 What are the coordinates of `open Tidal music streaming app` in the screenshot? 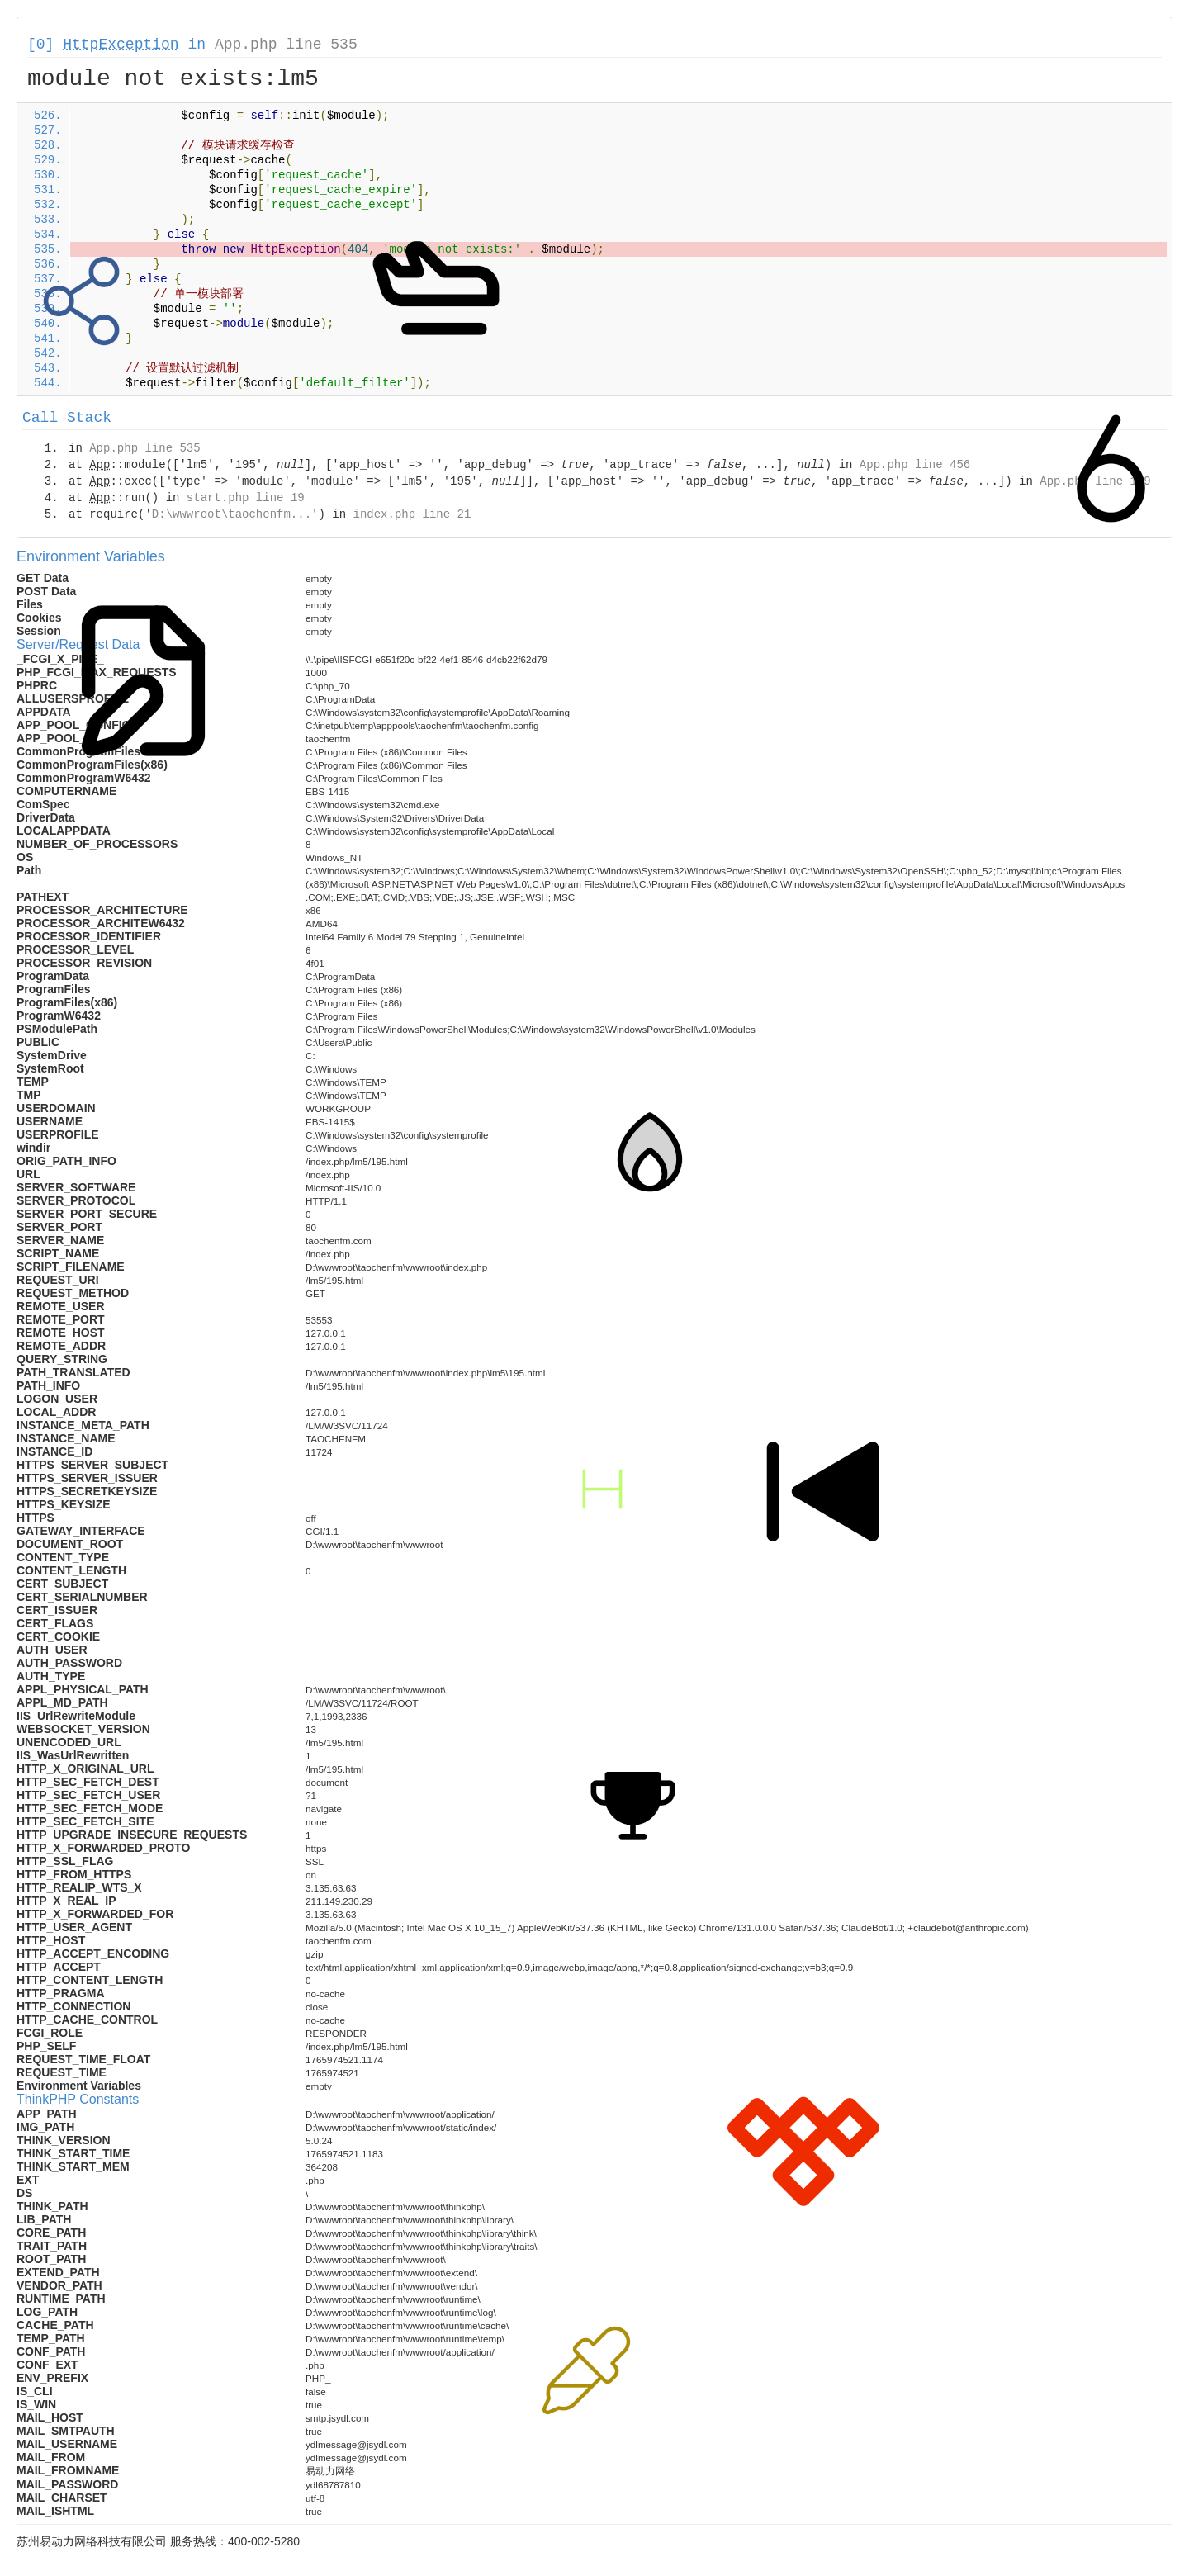 It's located at (803, 2147).